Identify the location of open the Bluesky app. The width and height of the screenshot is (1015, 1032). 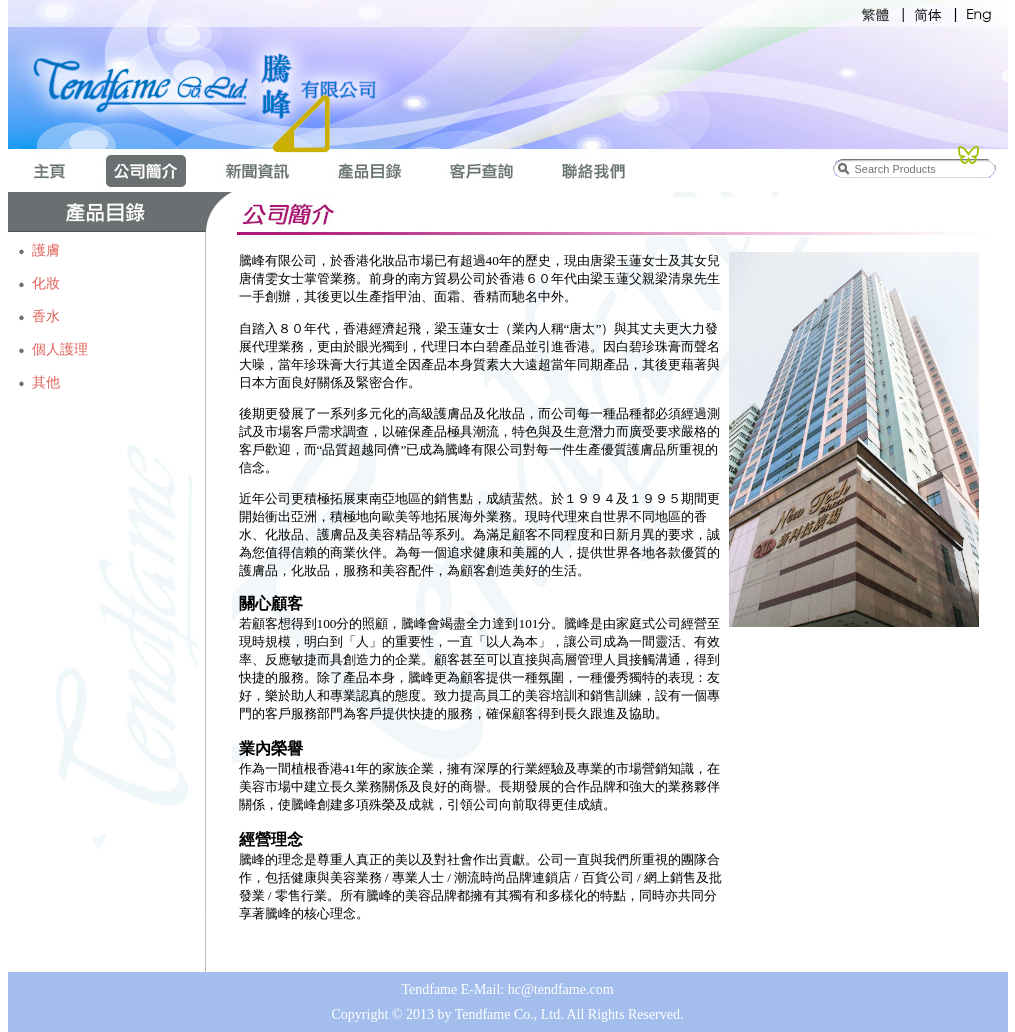
(968, 154).